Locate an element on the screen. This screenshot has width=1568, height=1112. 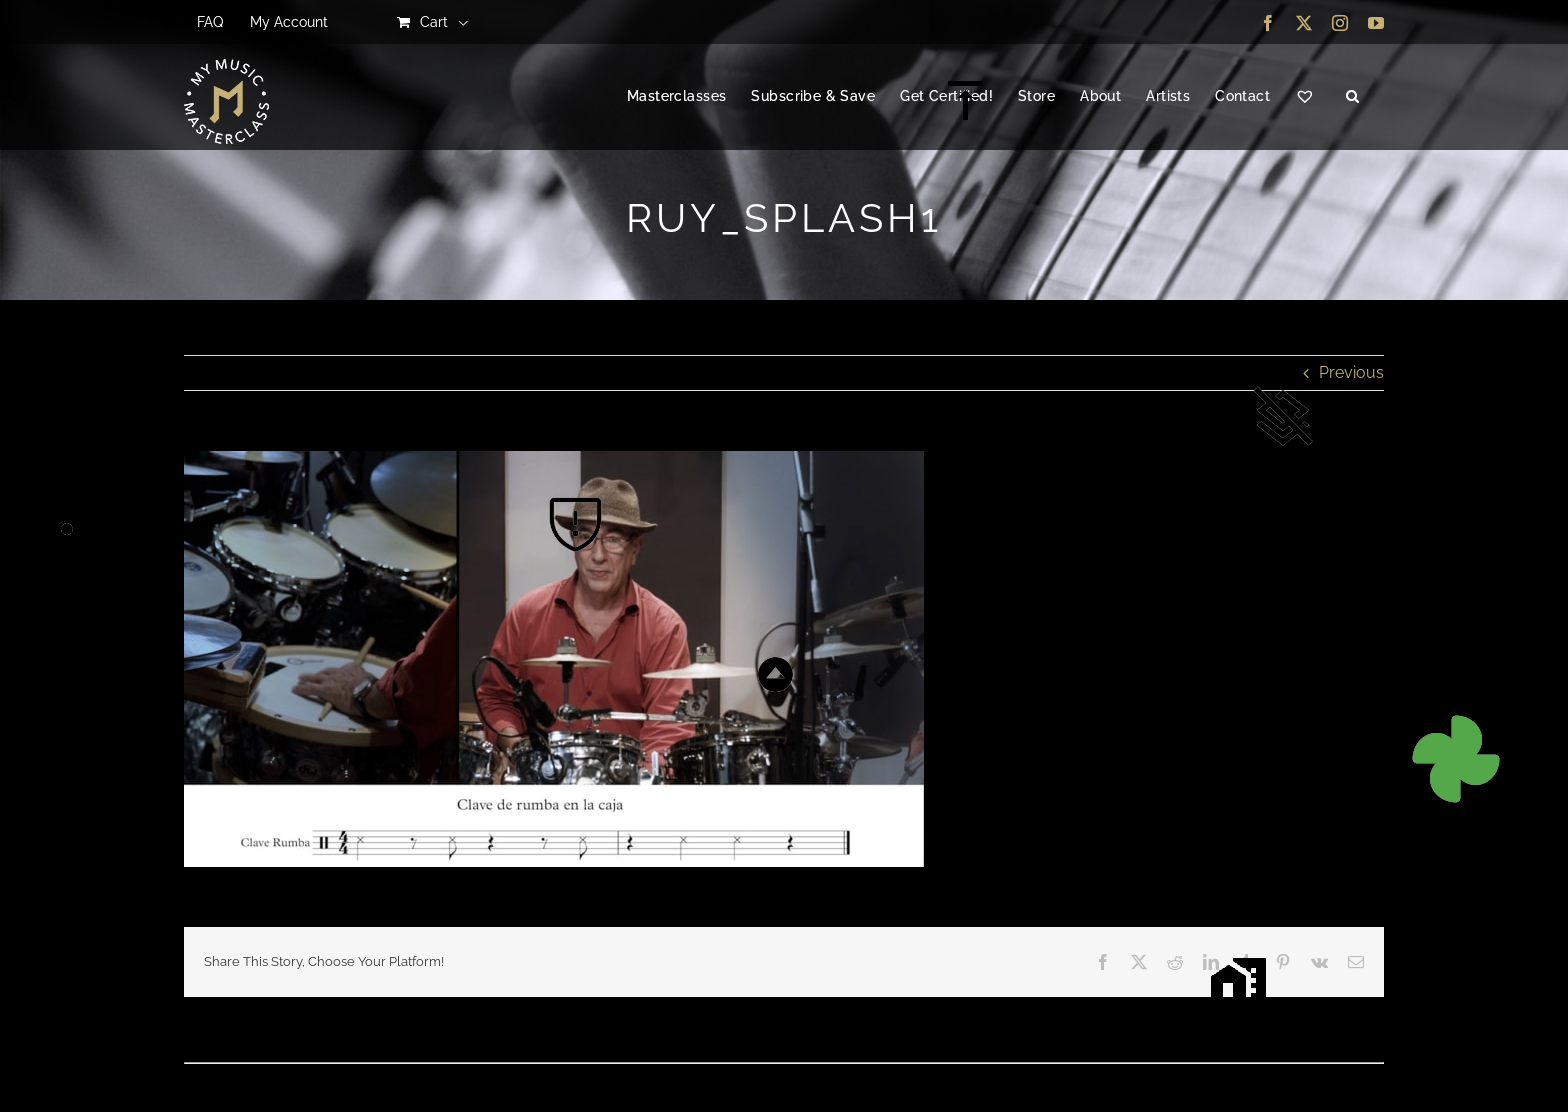
indicates a high priority notification or alert is located at coordinates (67, 509).